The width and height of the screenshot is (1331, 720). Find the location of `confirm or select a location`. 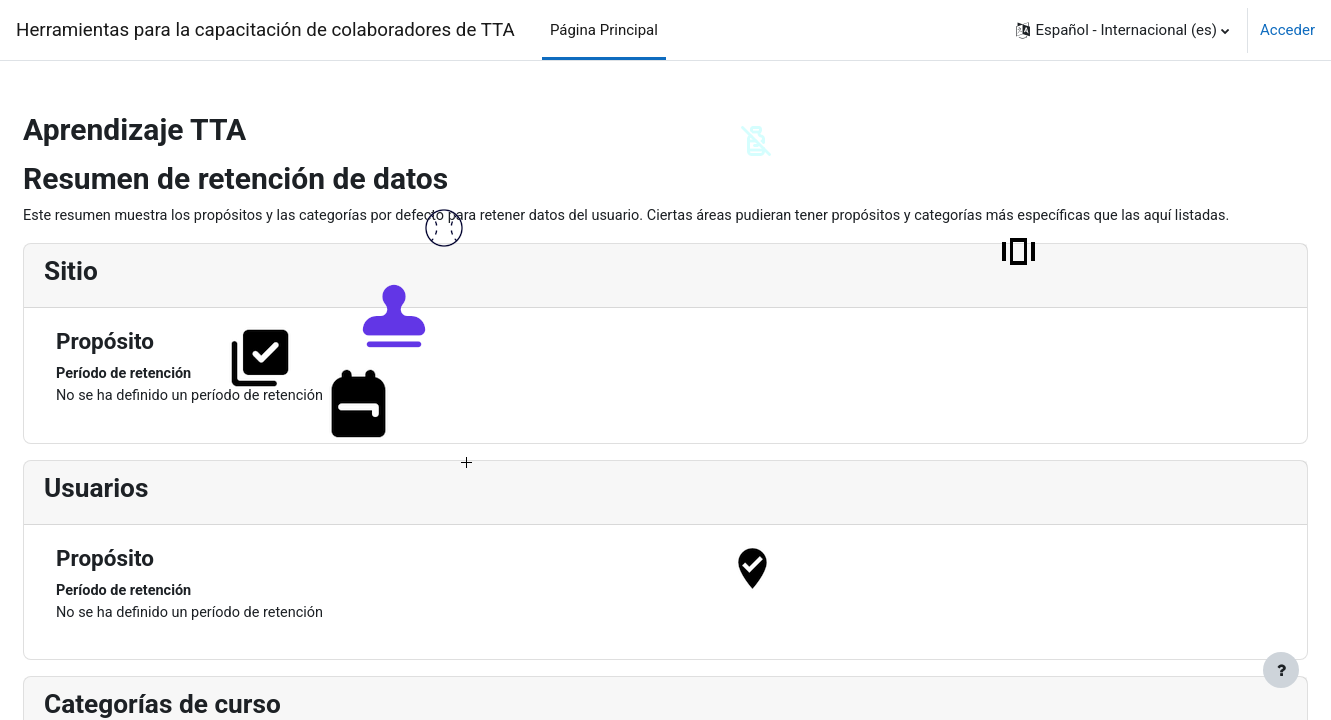

confirm or select a location is located at coordinates (752, 568).